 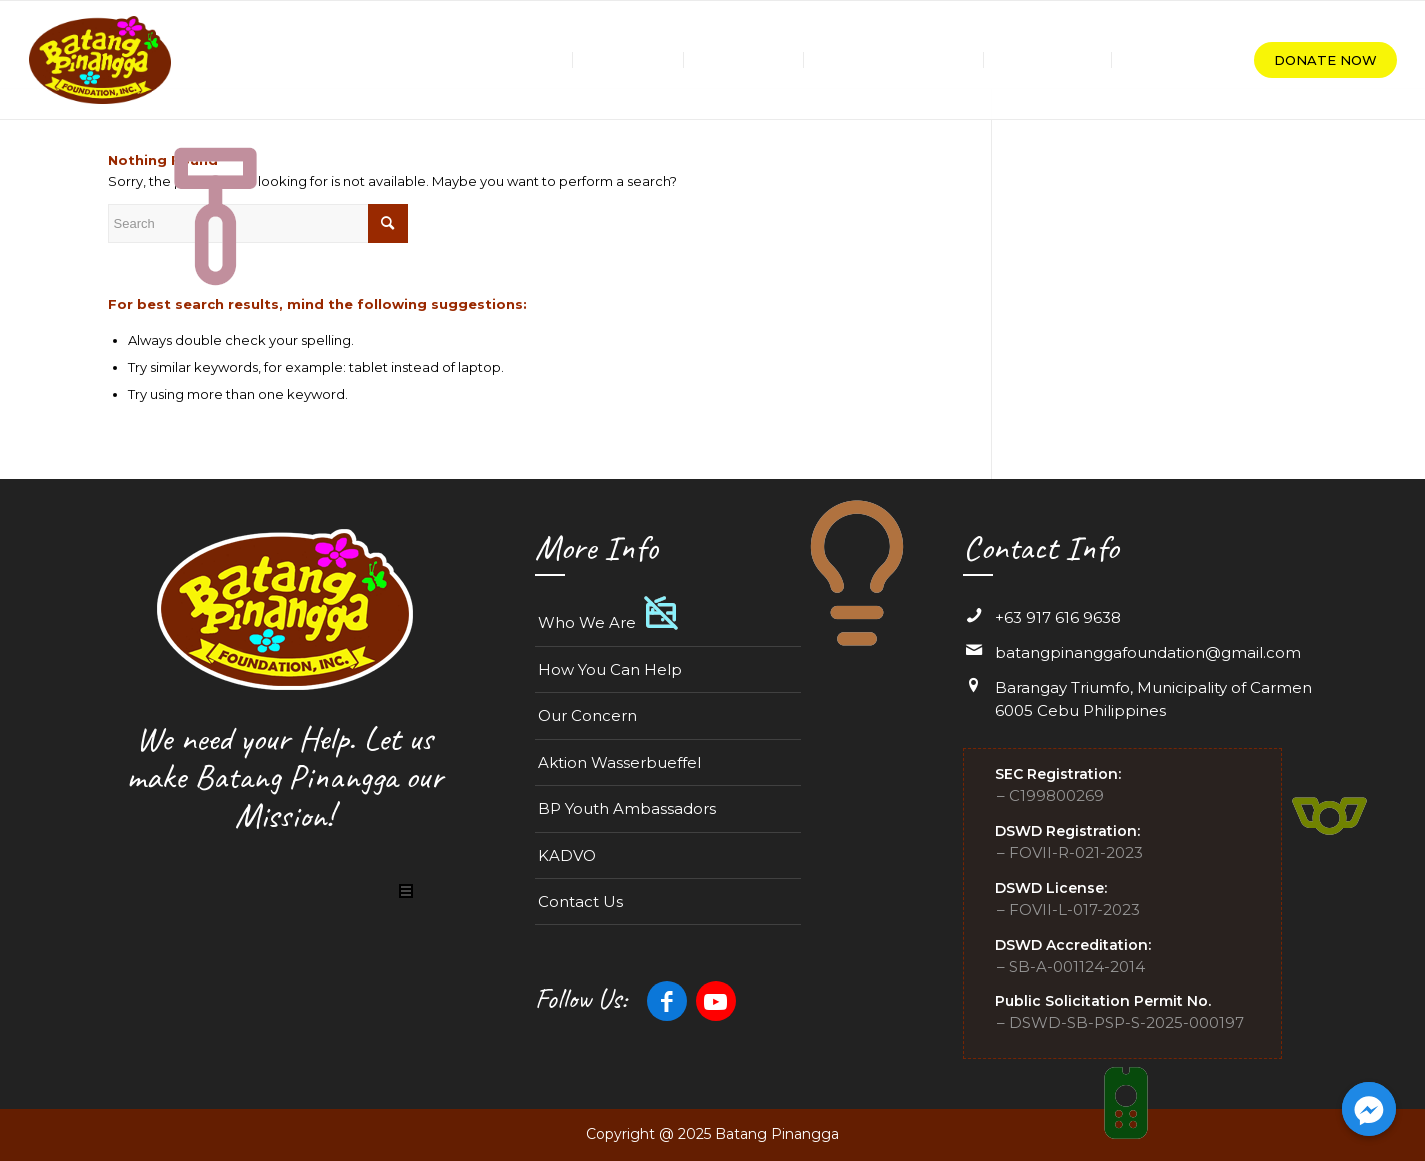 I want to click on radio or broadcast feature disabled, so click(x=661, y=613).